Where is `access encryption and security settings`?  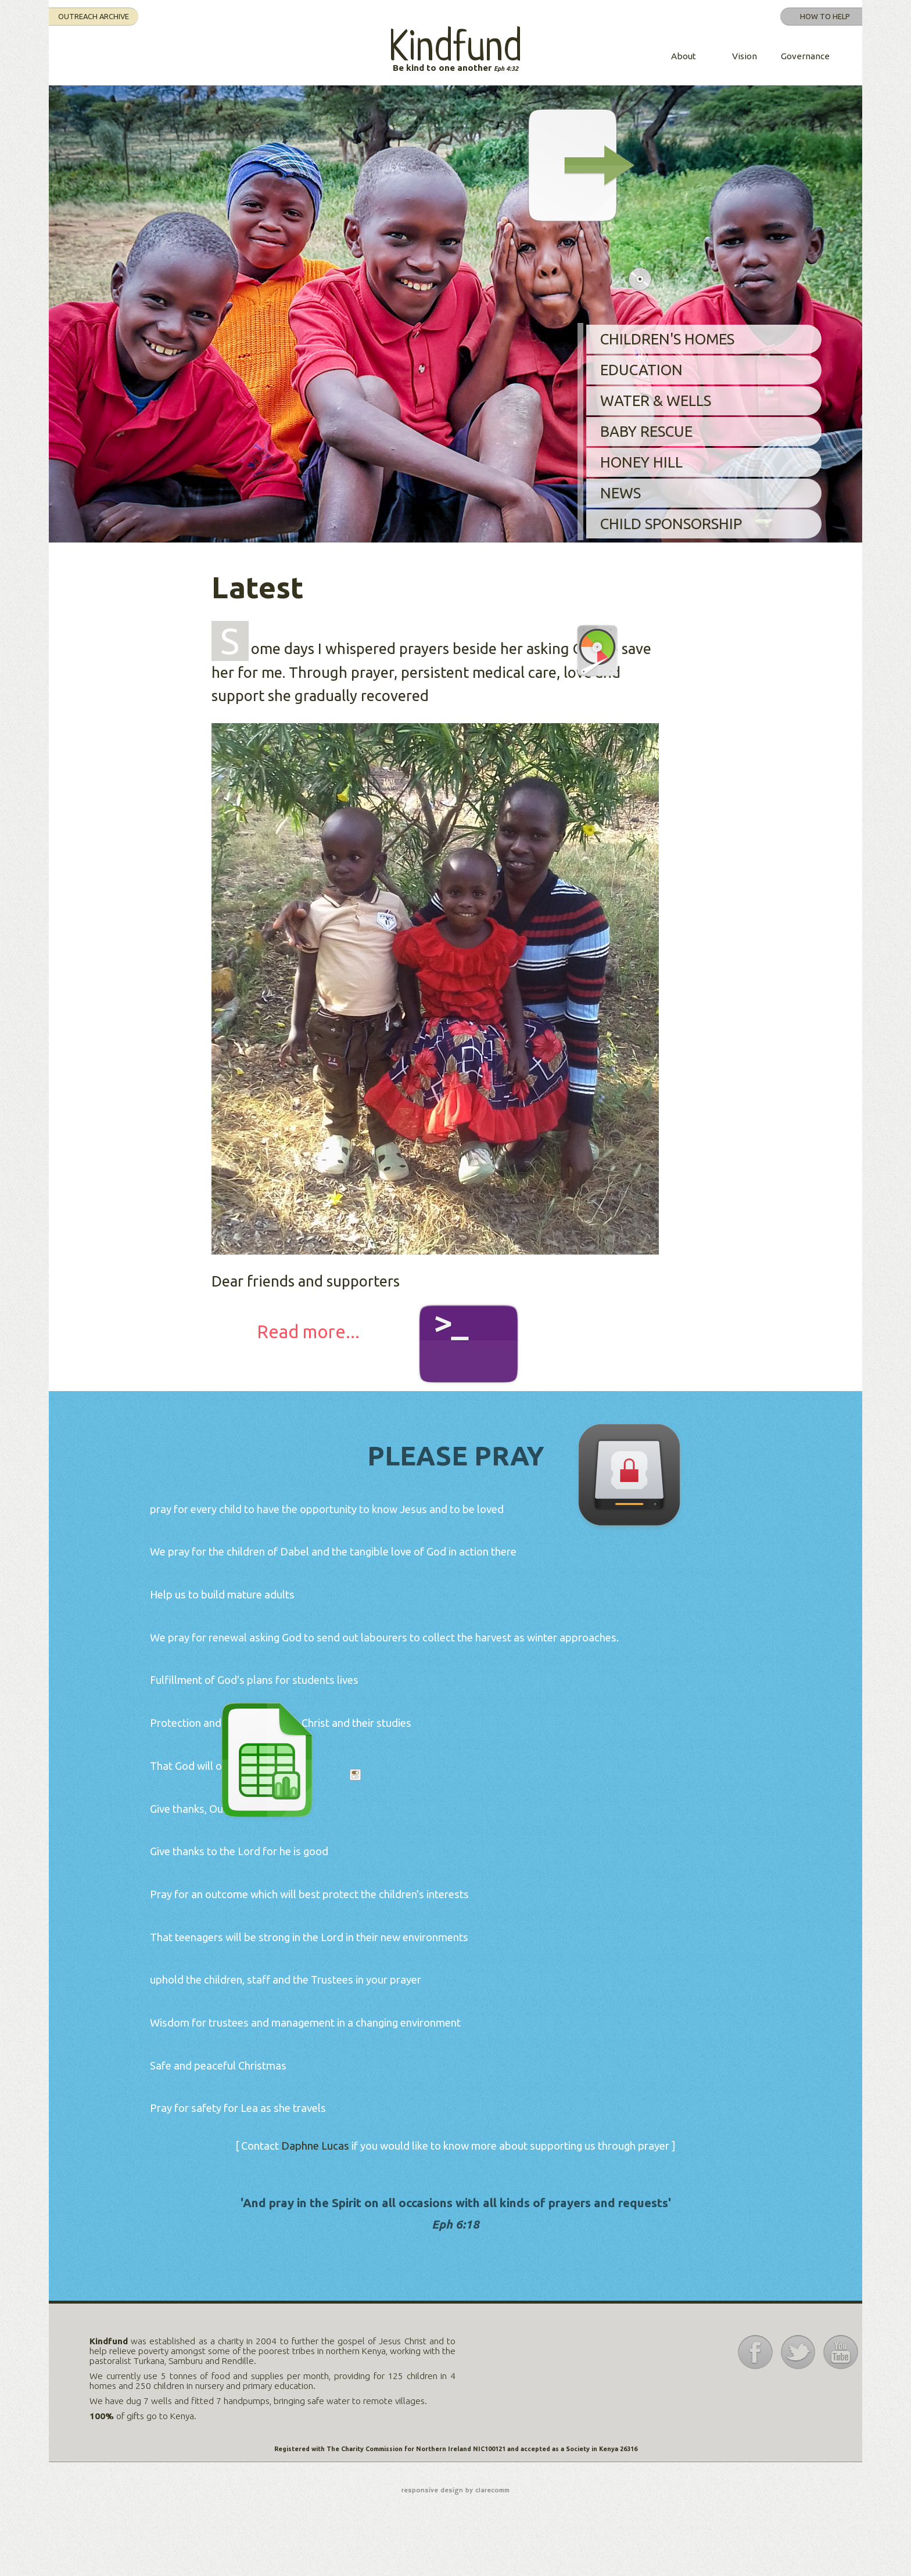 access encryption and security settings is located at coordinates (629, 1475).